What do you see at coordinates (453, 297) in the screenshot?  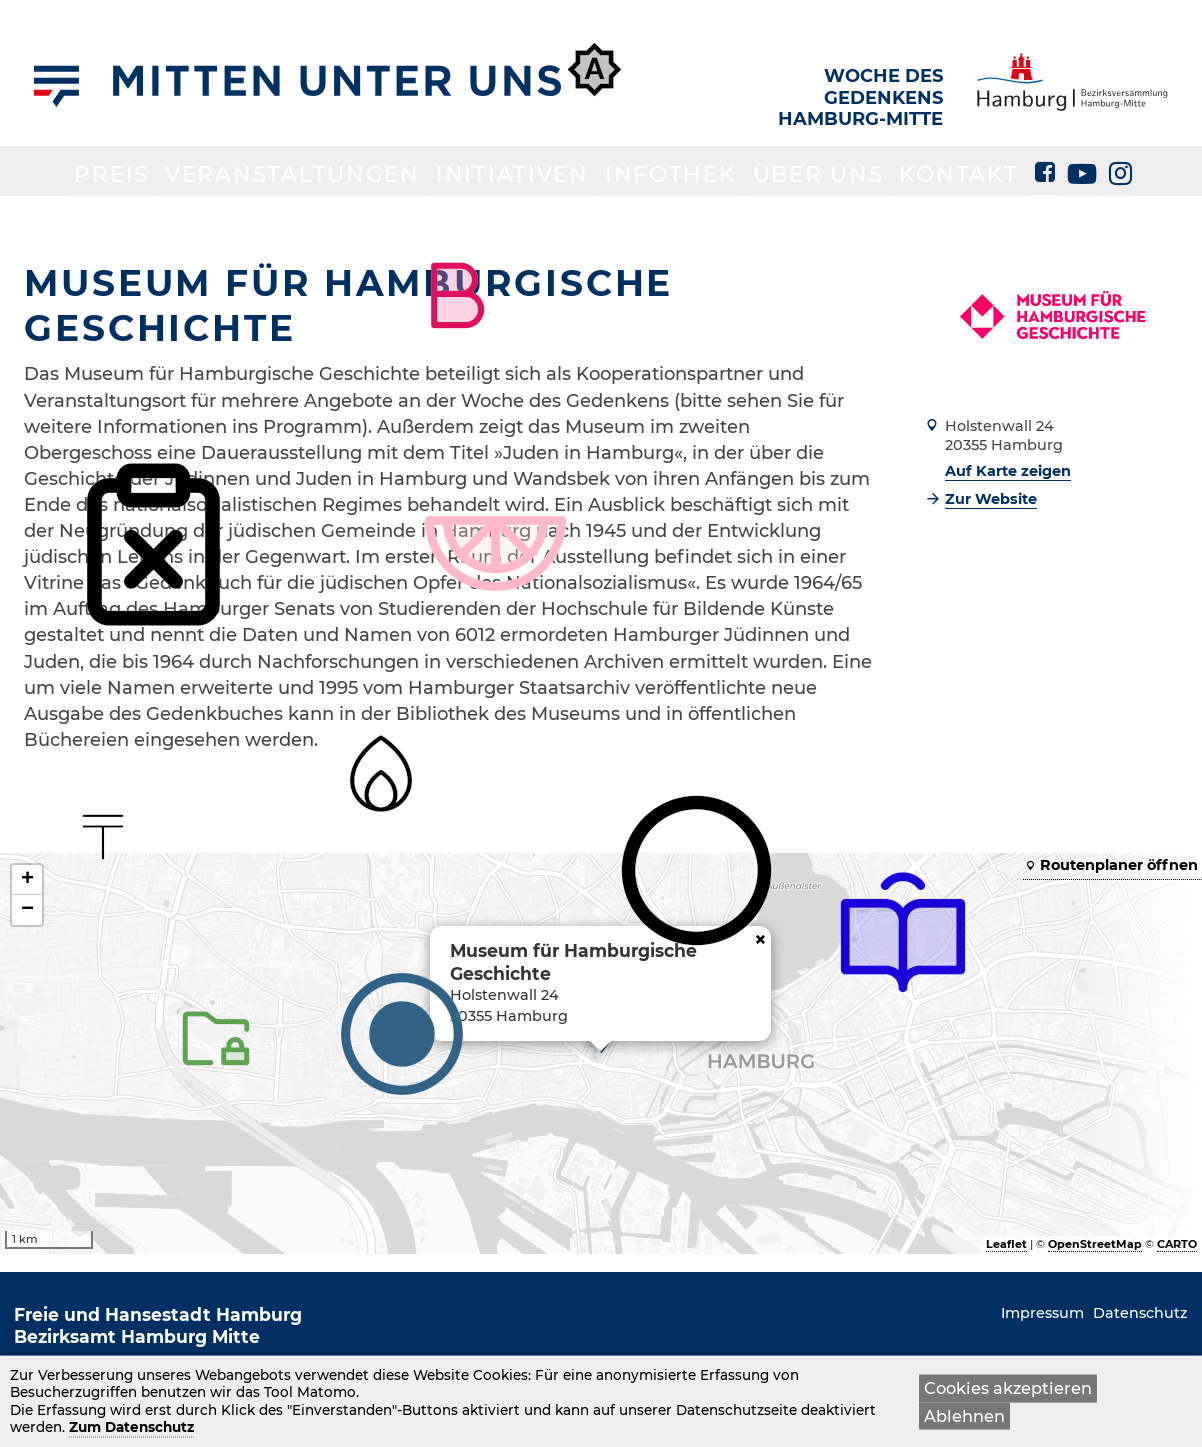 I see `apply bold formatting to selected text` at bounding box center [453, 297].